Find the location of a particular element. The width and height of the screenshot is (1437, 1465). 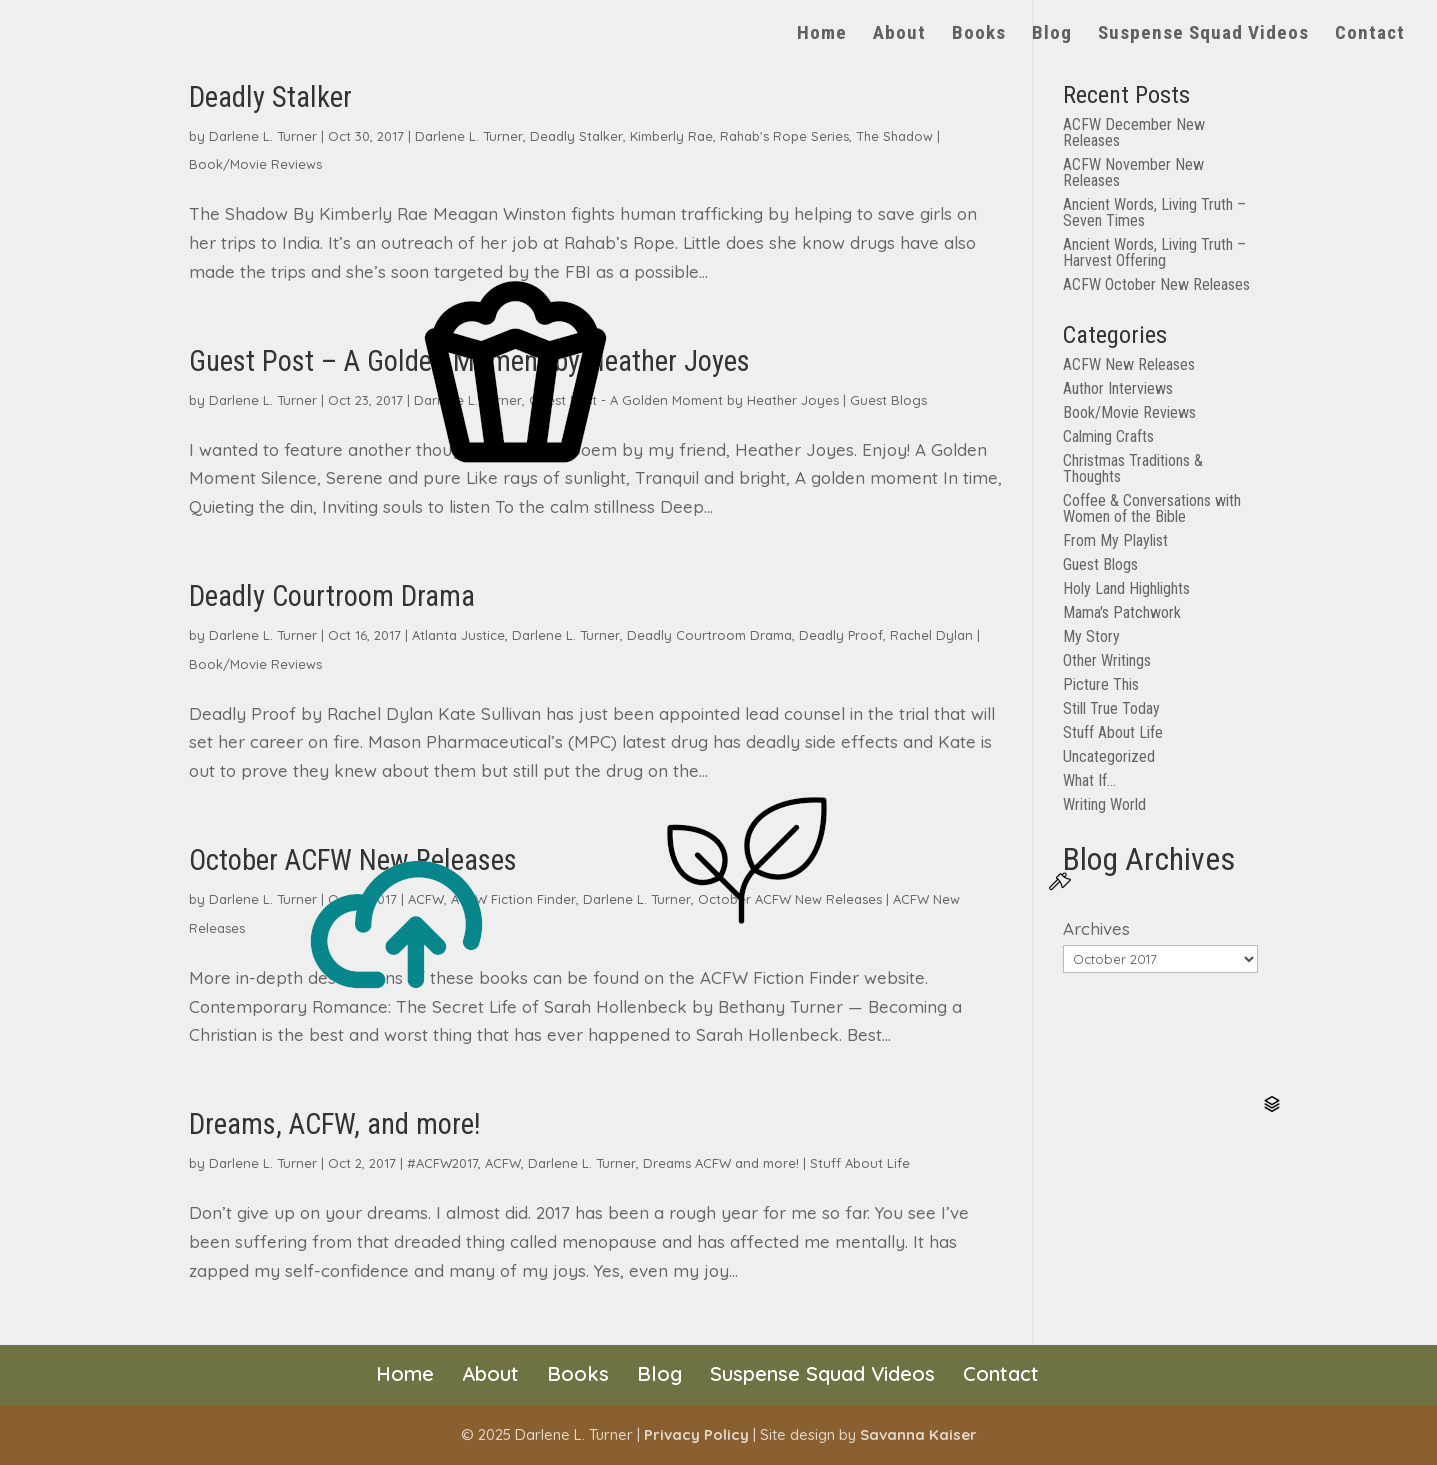

access movies or entertainment section is located at coordinates (515, 378).